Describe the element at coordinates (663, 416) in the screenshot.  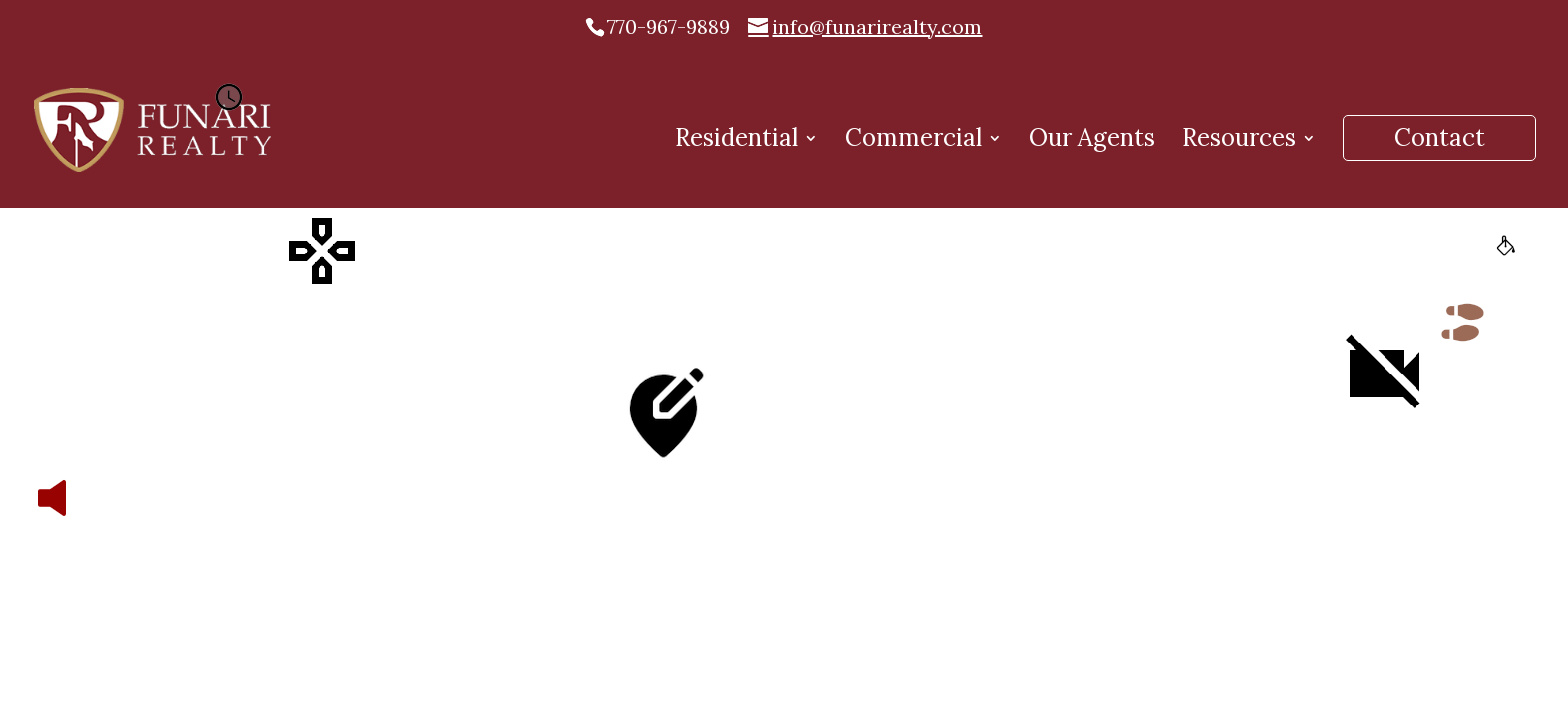
I see `edit a saved location` at that location.